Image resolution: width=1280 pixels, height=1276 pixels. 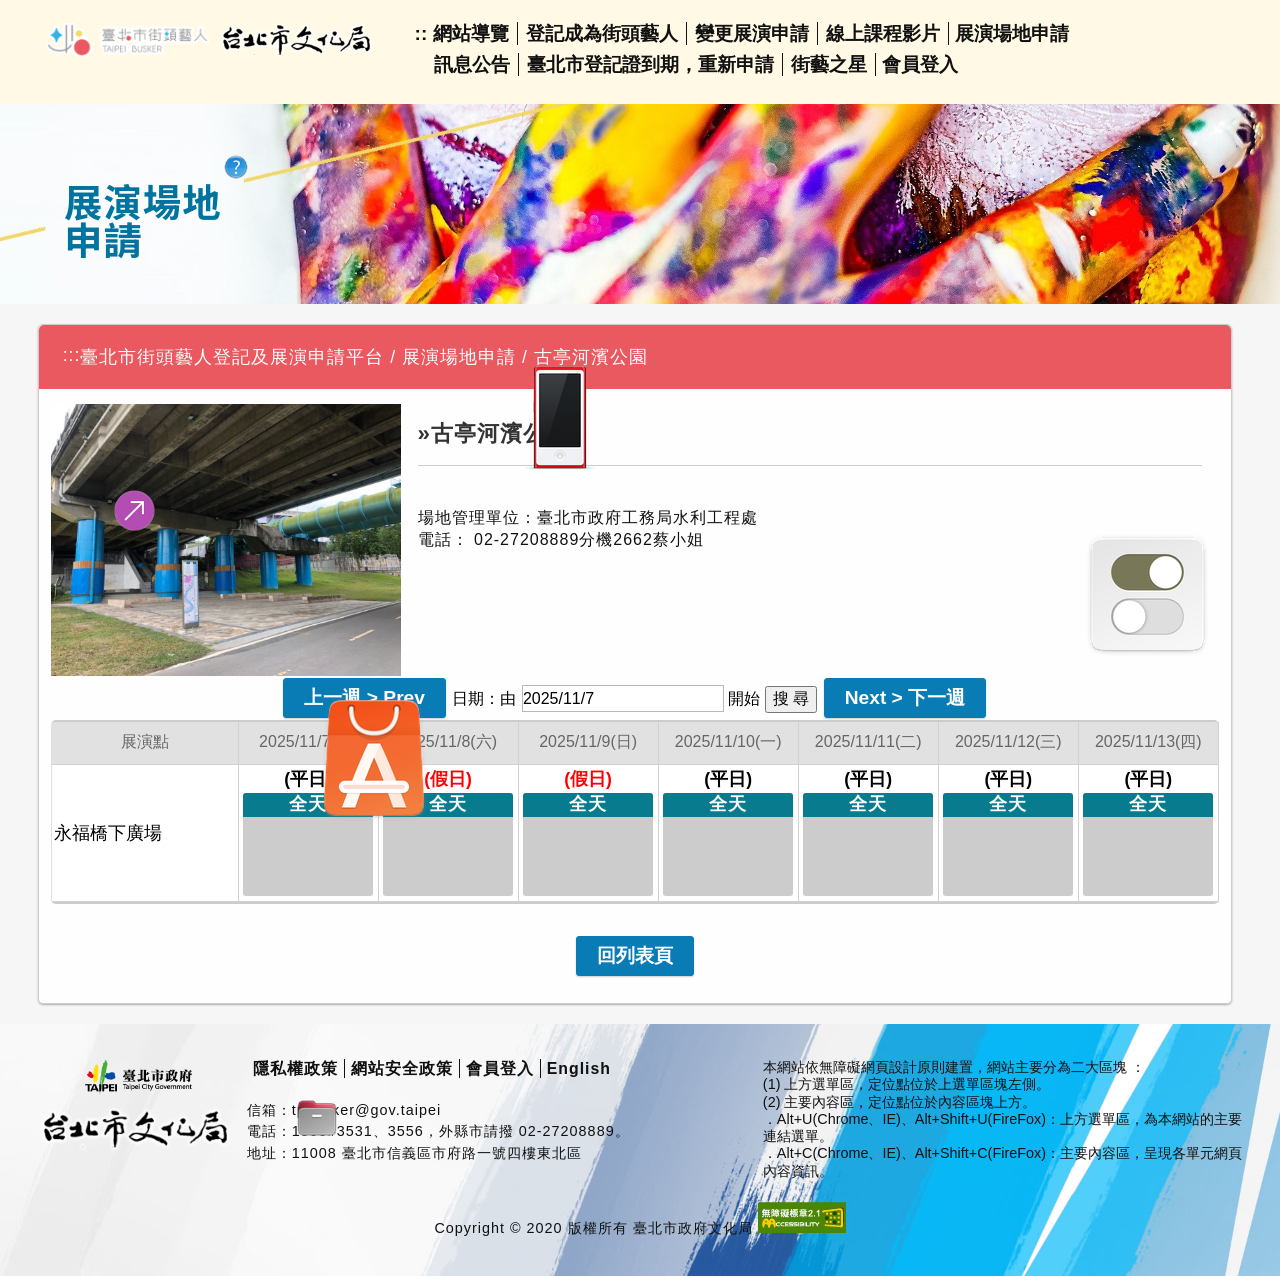 What do you see at coordinates (560, 418) in the screenshot?
I see `iPod nano device in red` at bounding box center [560, 418].